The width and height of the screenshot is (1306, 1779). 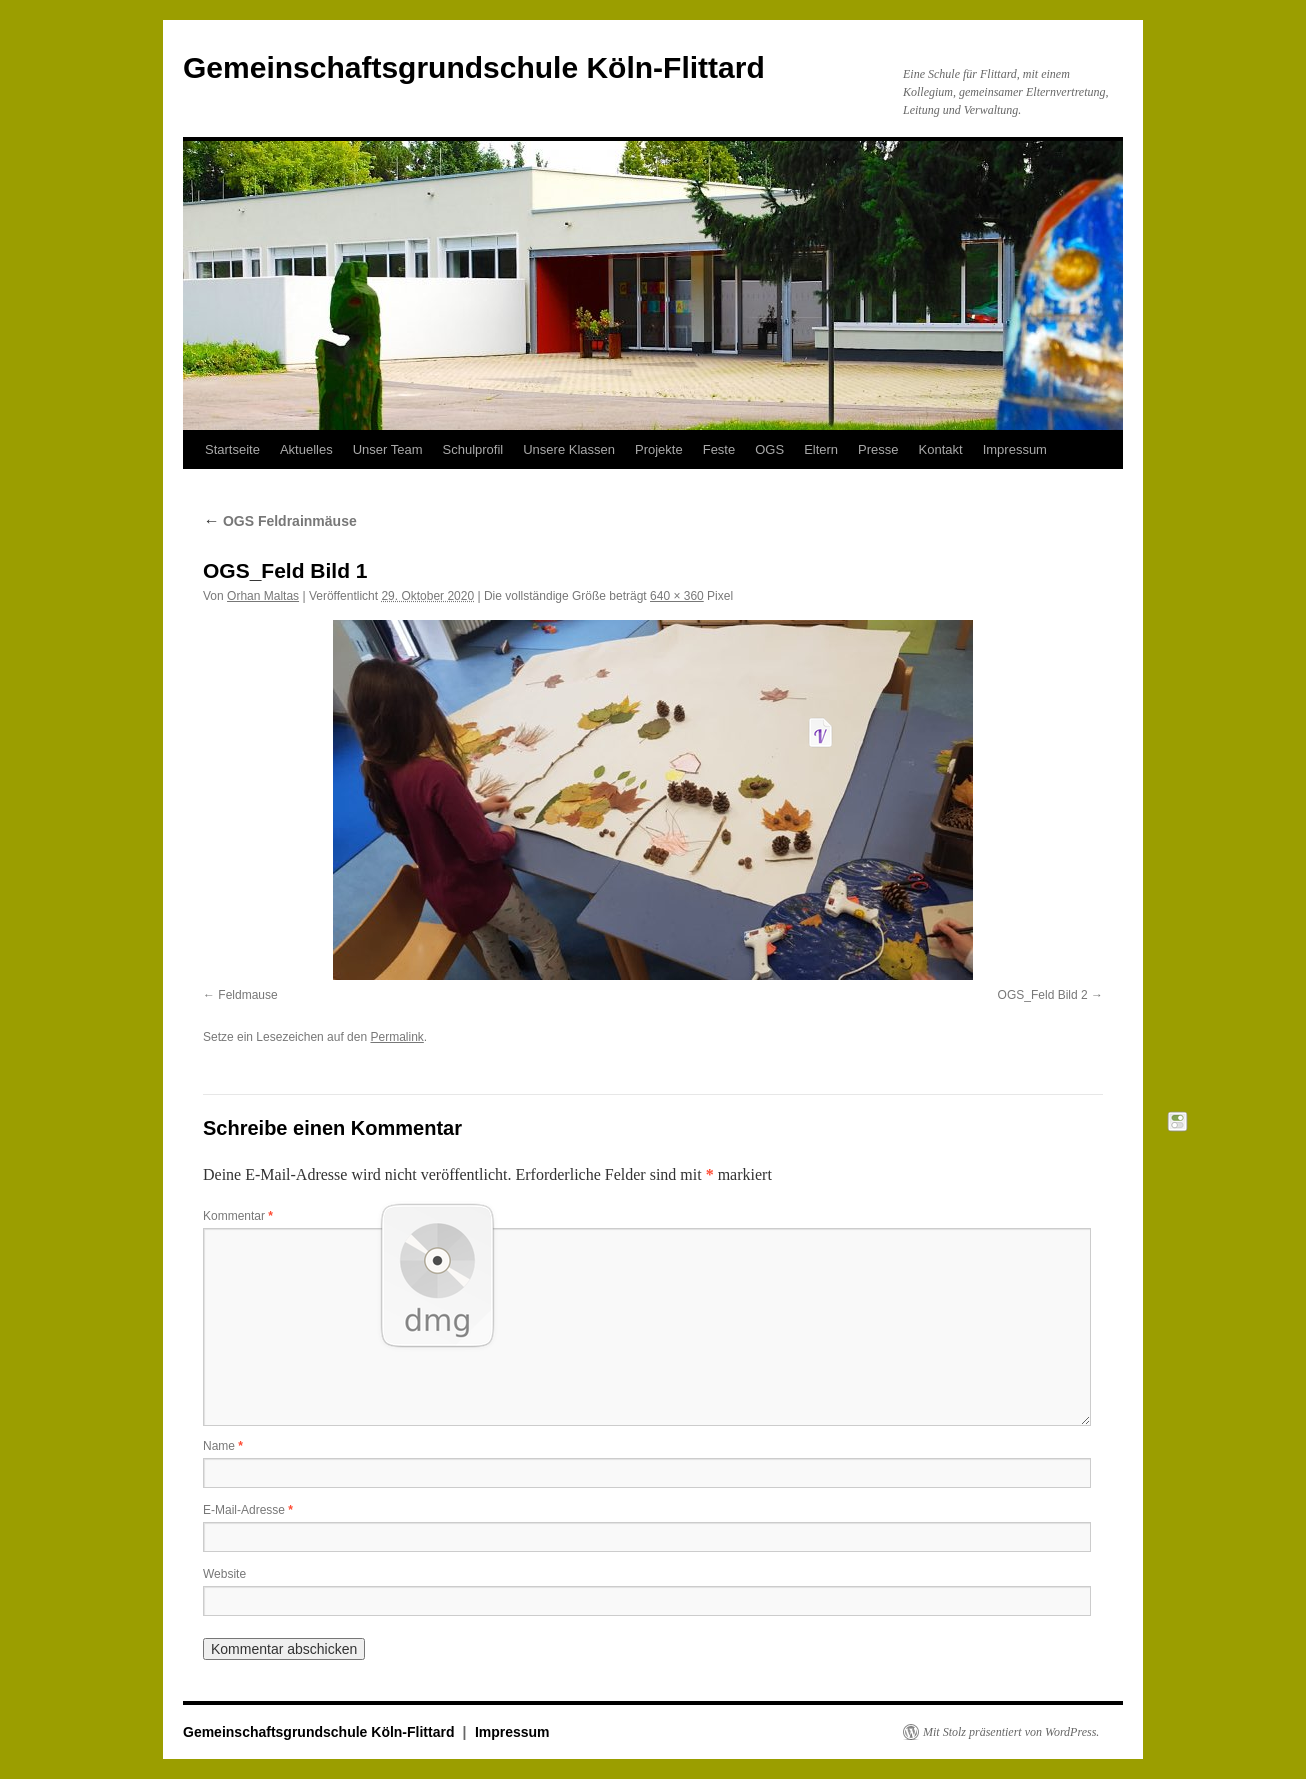 I want to click on open system settings or preferences, so click(x=1177, y=1121).